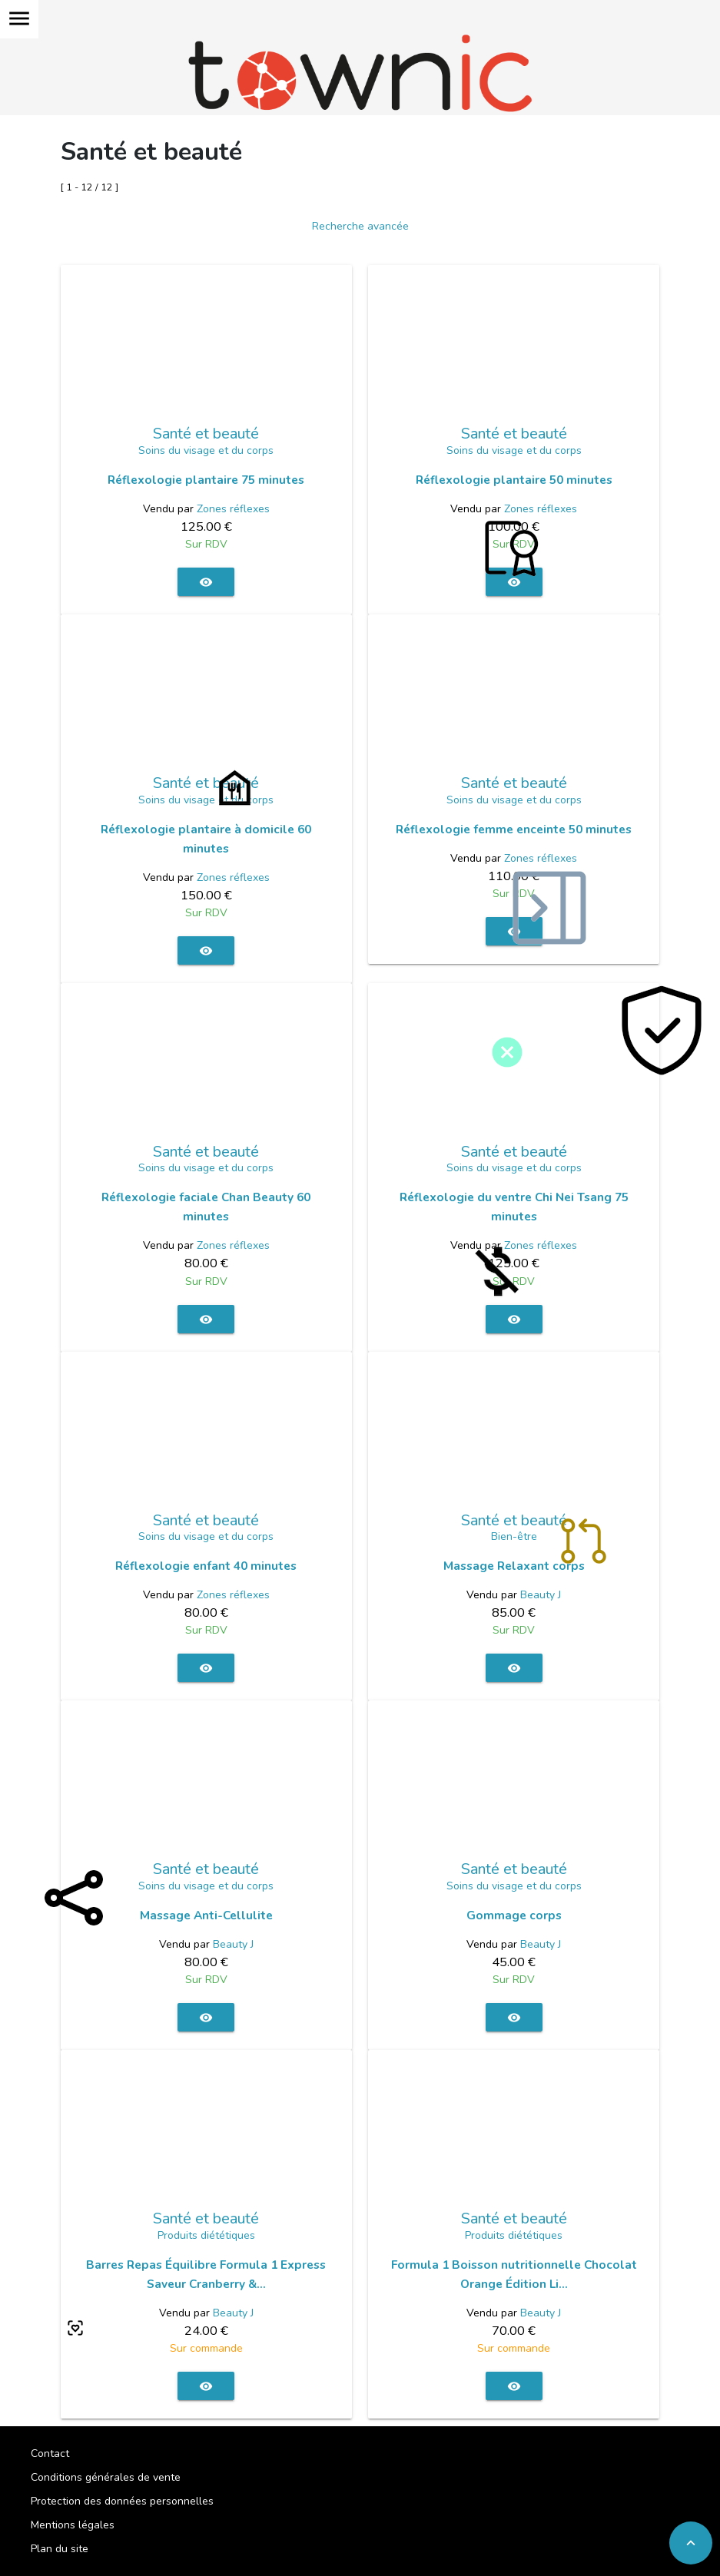 Image resolution: width=720 pixels, height=2576 pixels. I want to click on close or dismiss a dialog, so click(507, 1052).